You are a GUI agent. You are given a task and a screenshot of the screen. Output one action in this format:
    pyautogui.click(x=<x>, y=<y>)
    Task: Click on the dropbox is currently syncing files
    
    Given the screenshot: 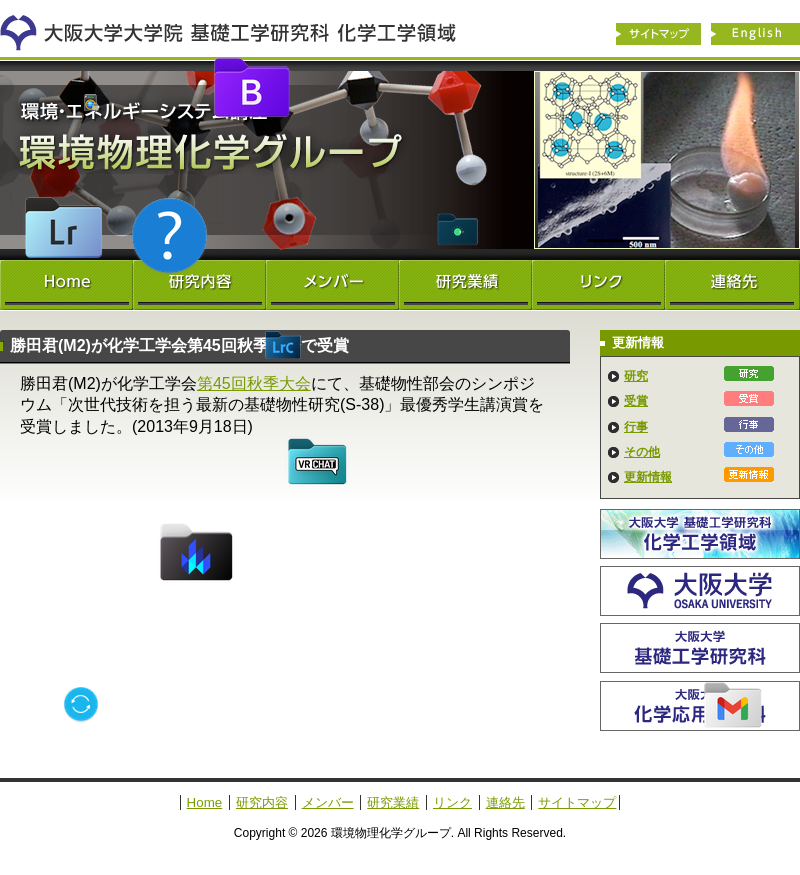 What is the action you would take?
    pyautogui.click(x=81, y=704)
    